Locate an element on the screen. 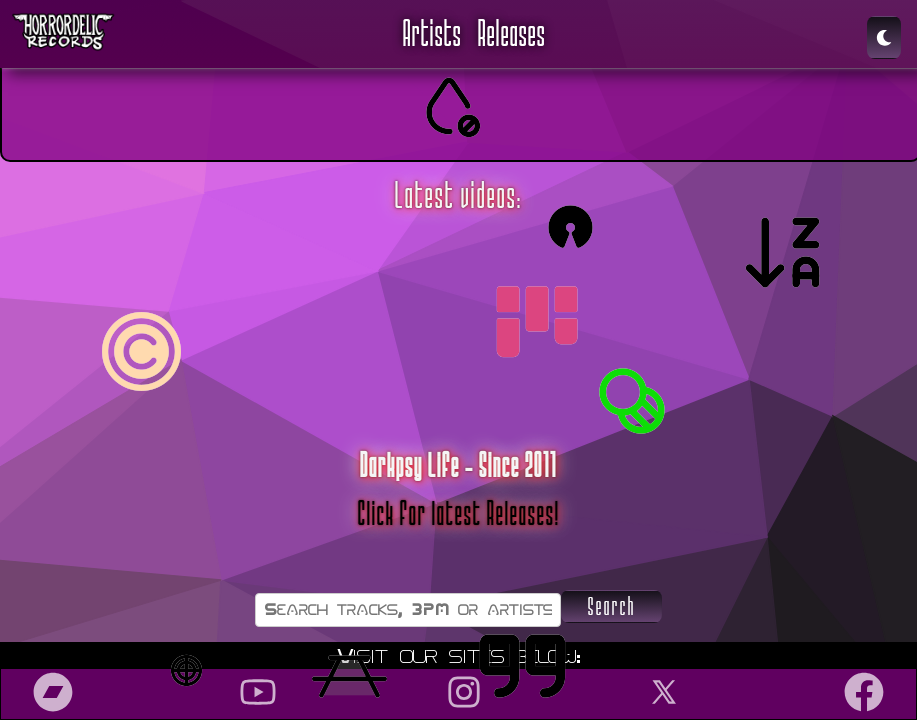 The height and width of the screenshot is (720, 917). indicates open source software or project is located at coordinates (570, 227).